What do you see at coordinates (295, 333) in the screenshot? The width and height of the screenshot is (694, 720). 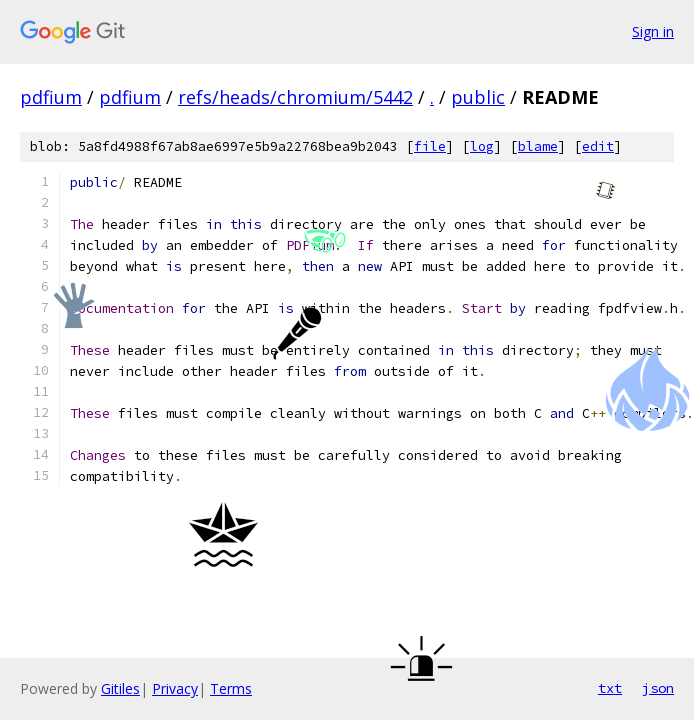 I see `tap to start voice recording` at bounding box center [295, 333].